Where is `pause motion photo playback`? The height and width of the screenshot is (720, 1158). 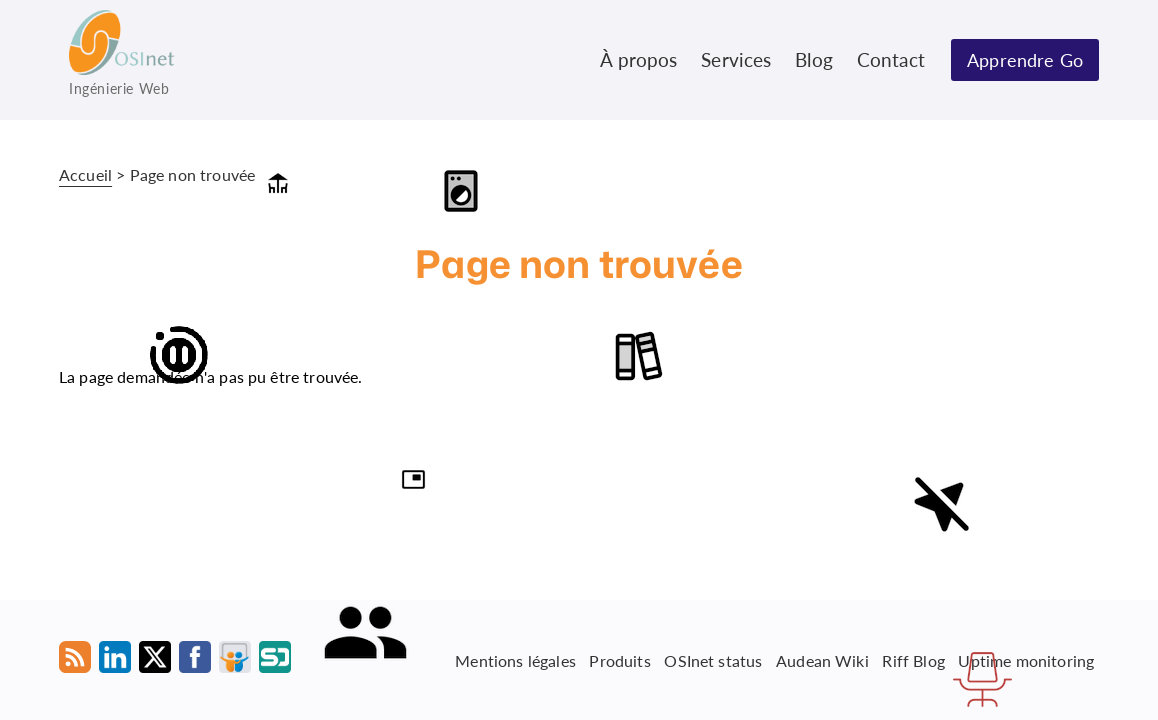 pause motion photo playback is located at coordinates (179, 355).